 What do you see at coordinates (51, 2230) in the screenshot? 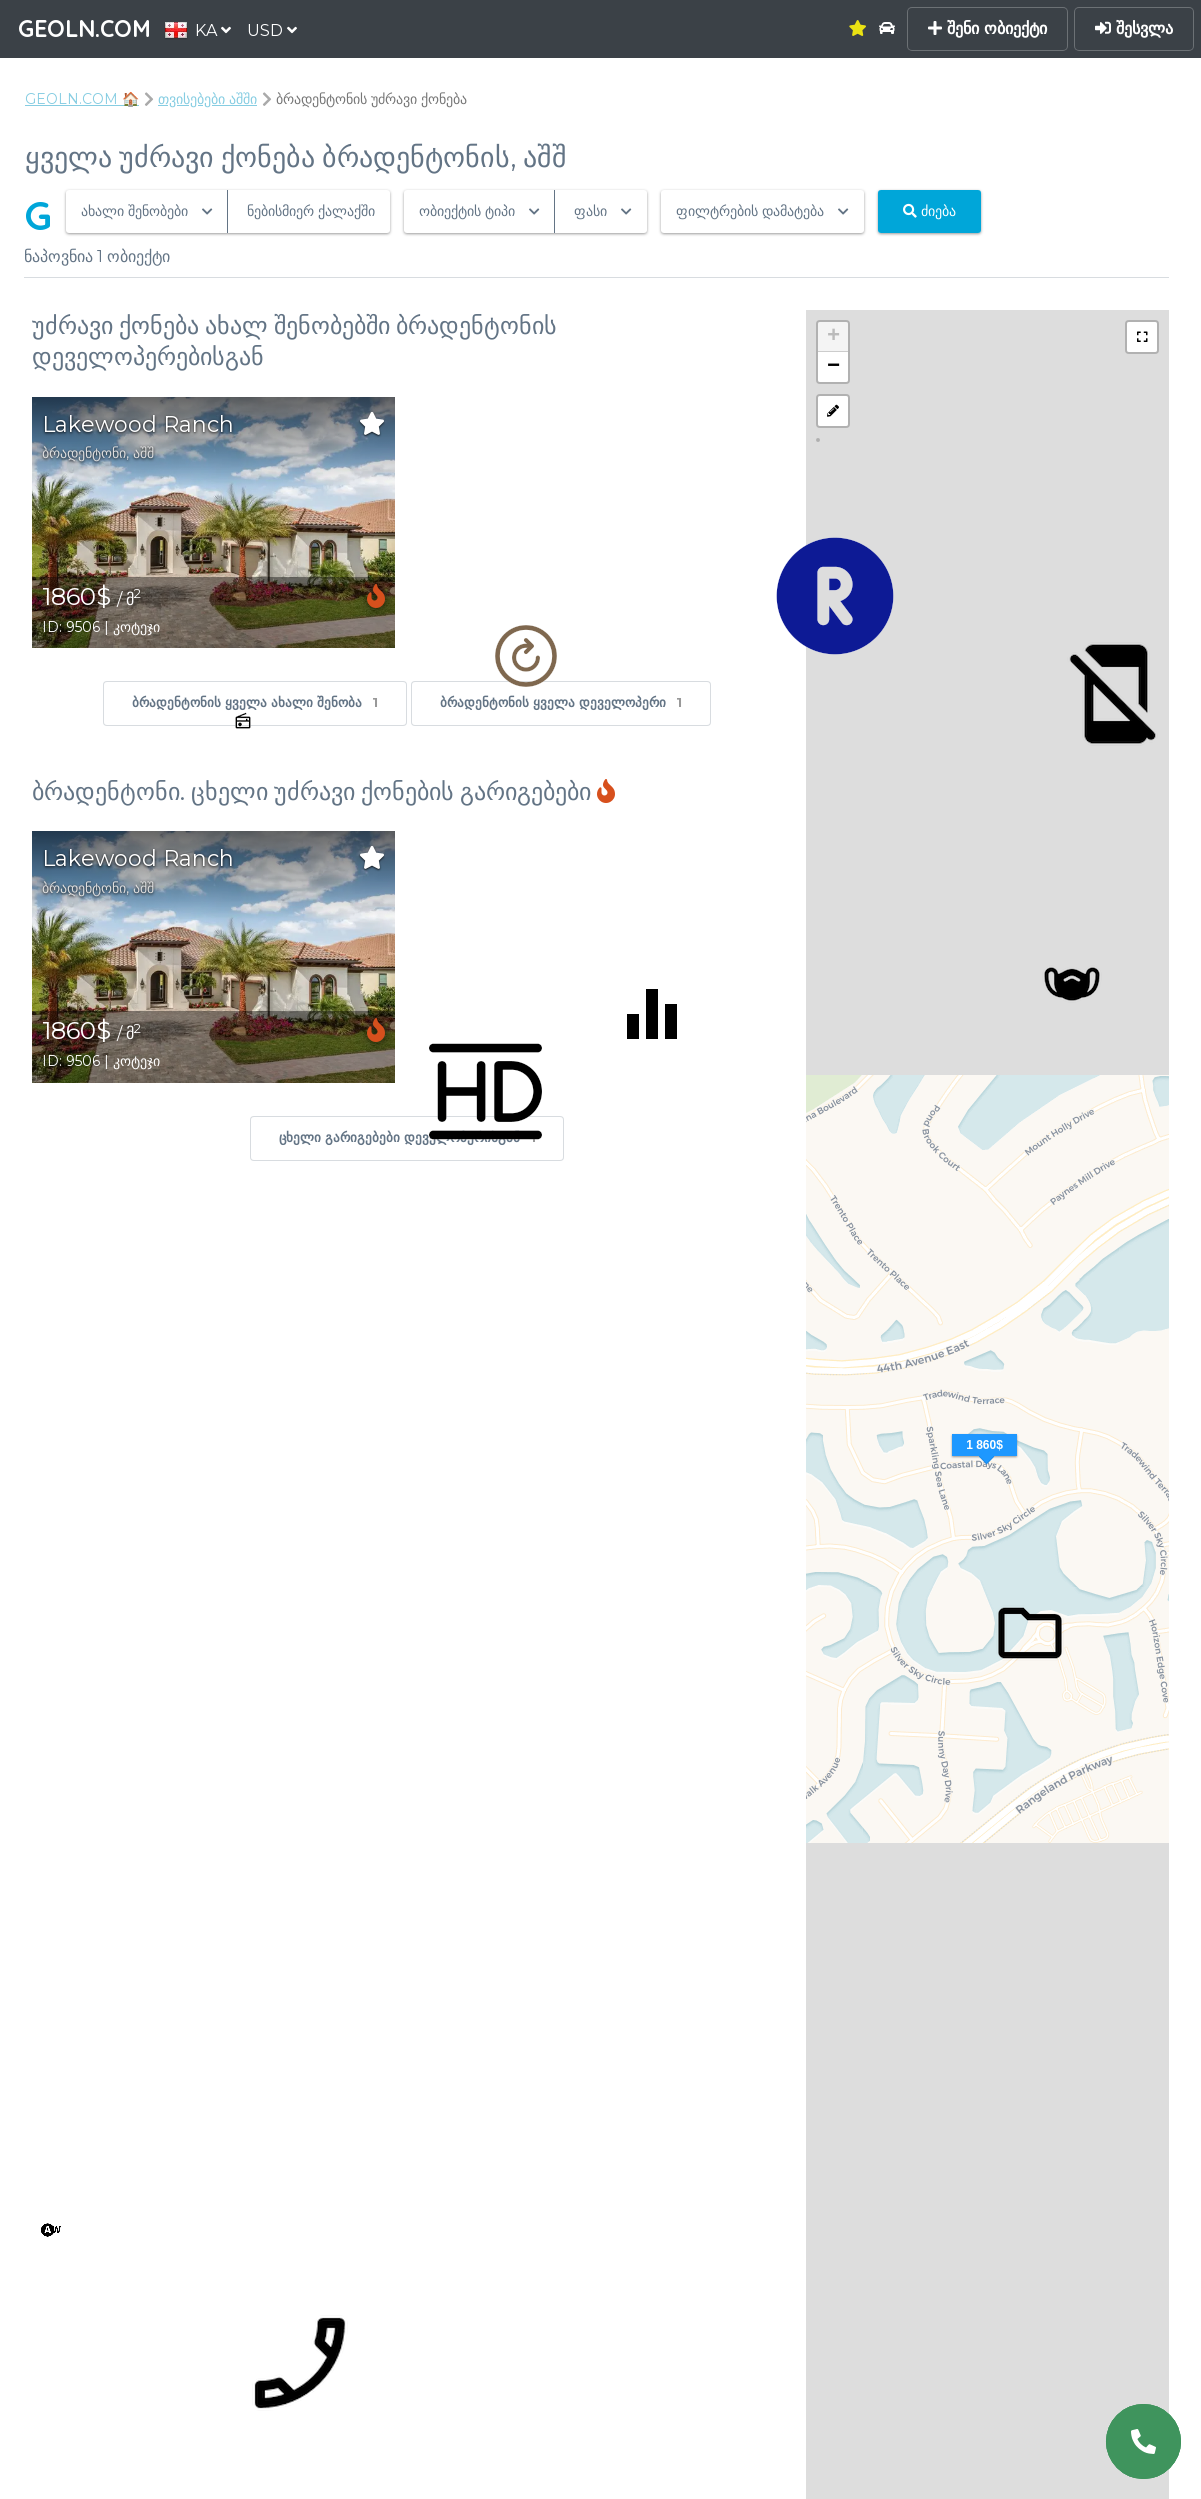
I see `enable auto white balance` at bounding box center [51, 2230].